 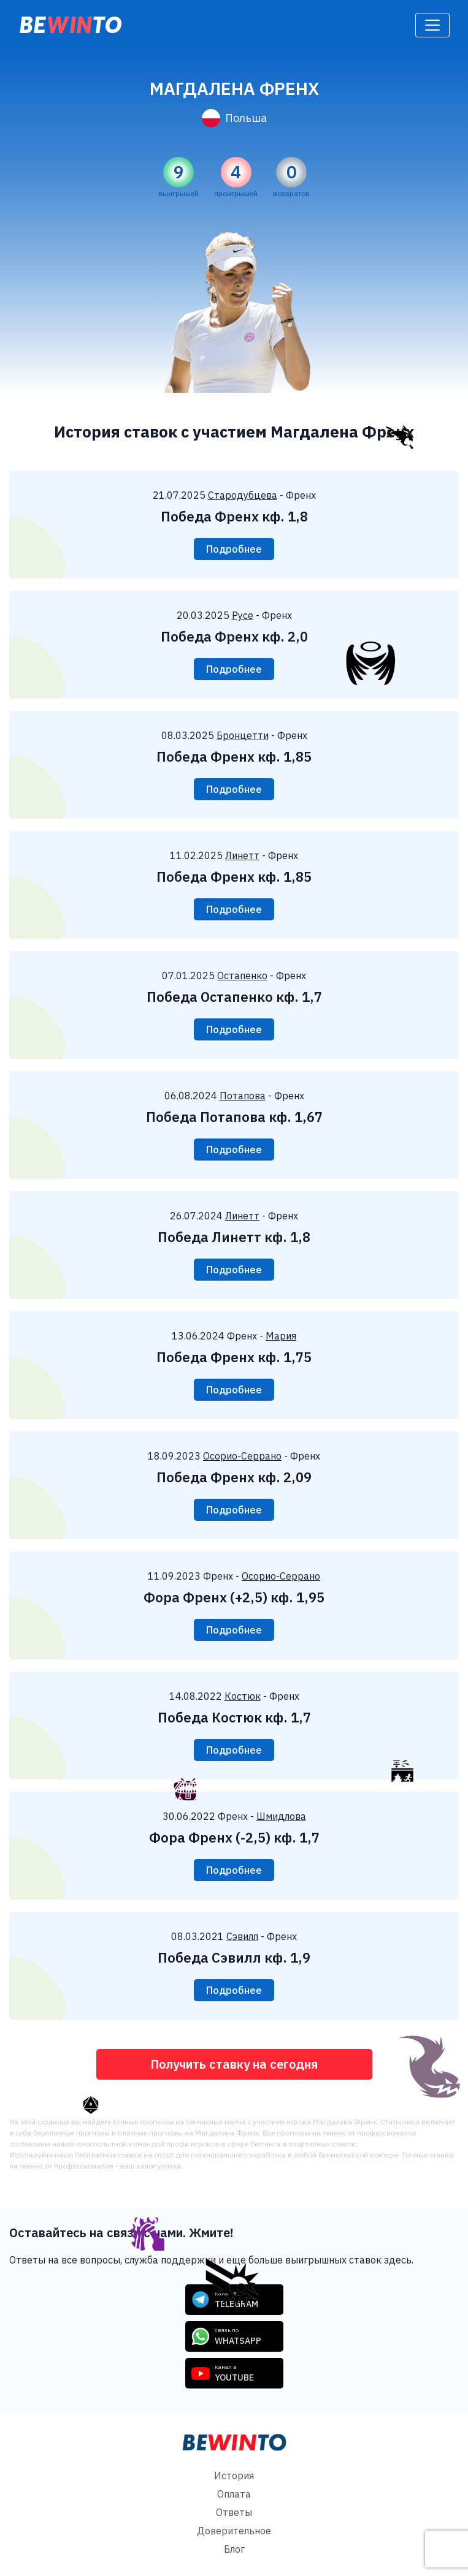 What do you see at coordinates (402, 1771) in the screenshot?
I see `activate evasion ability in gameplay` at bounding box center [402, 1771].